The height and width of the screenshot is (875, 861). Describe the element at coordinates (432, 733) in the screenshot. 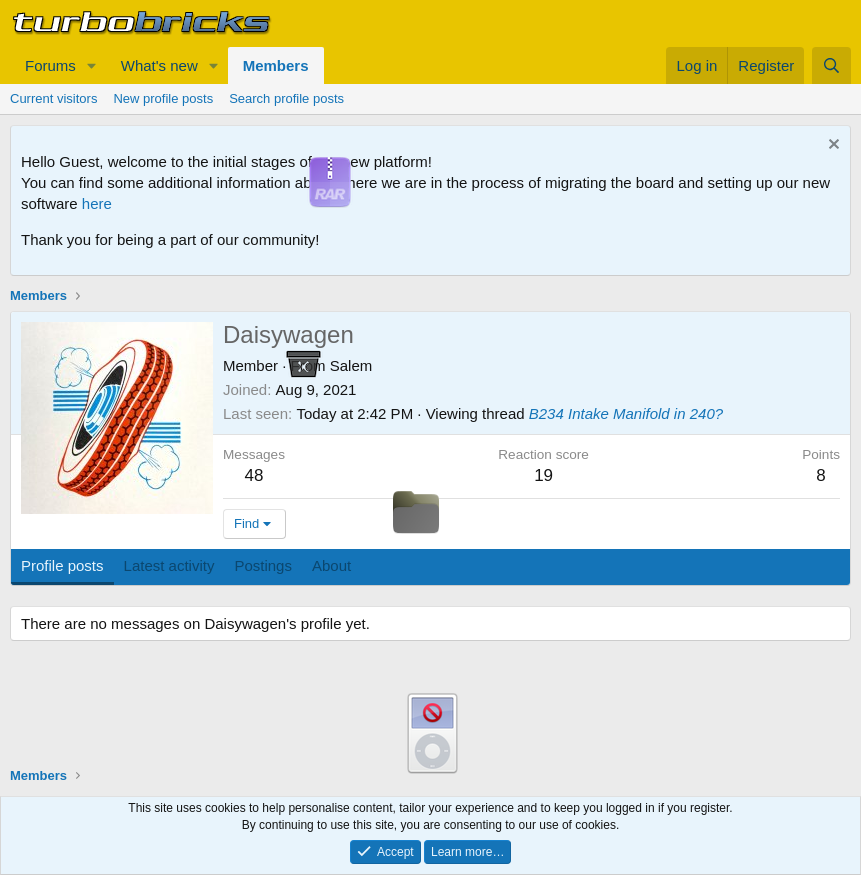

I see `iPod device is unavailable or cannot be connected` at that location.